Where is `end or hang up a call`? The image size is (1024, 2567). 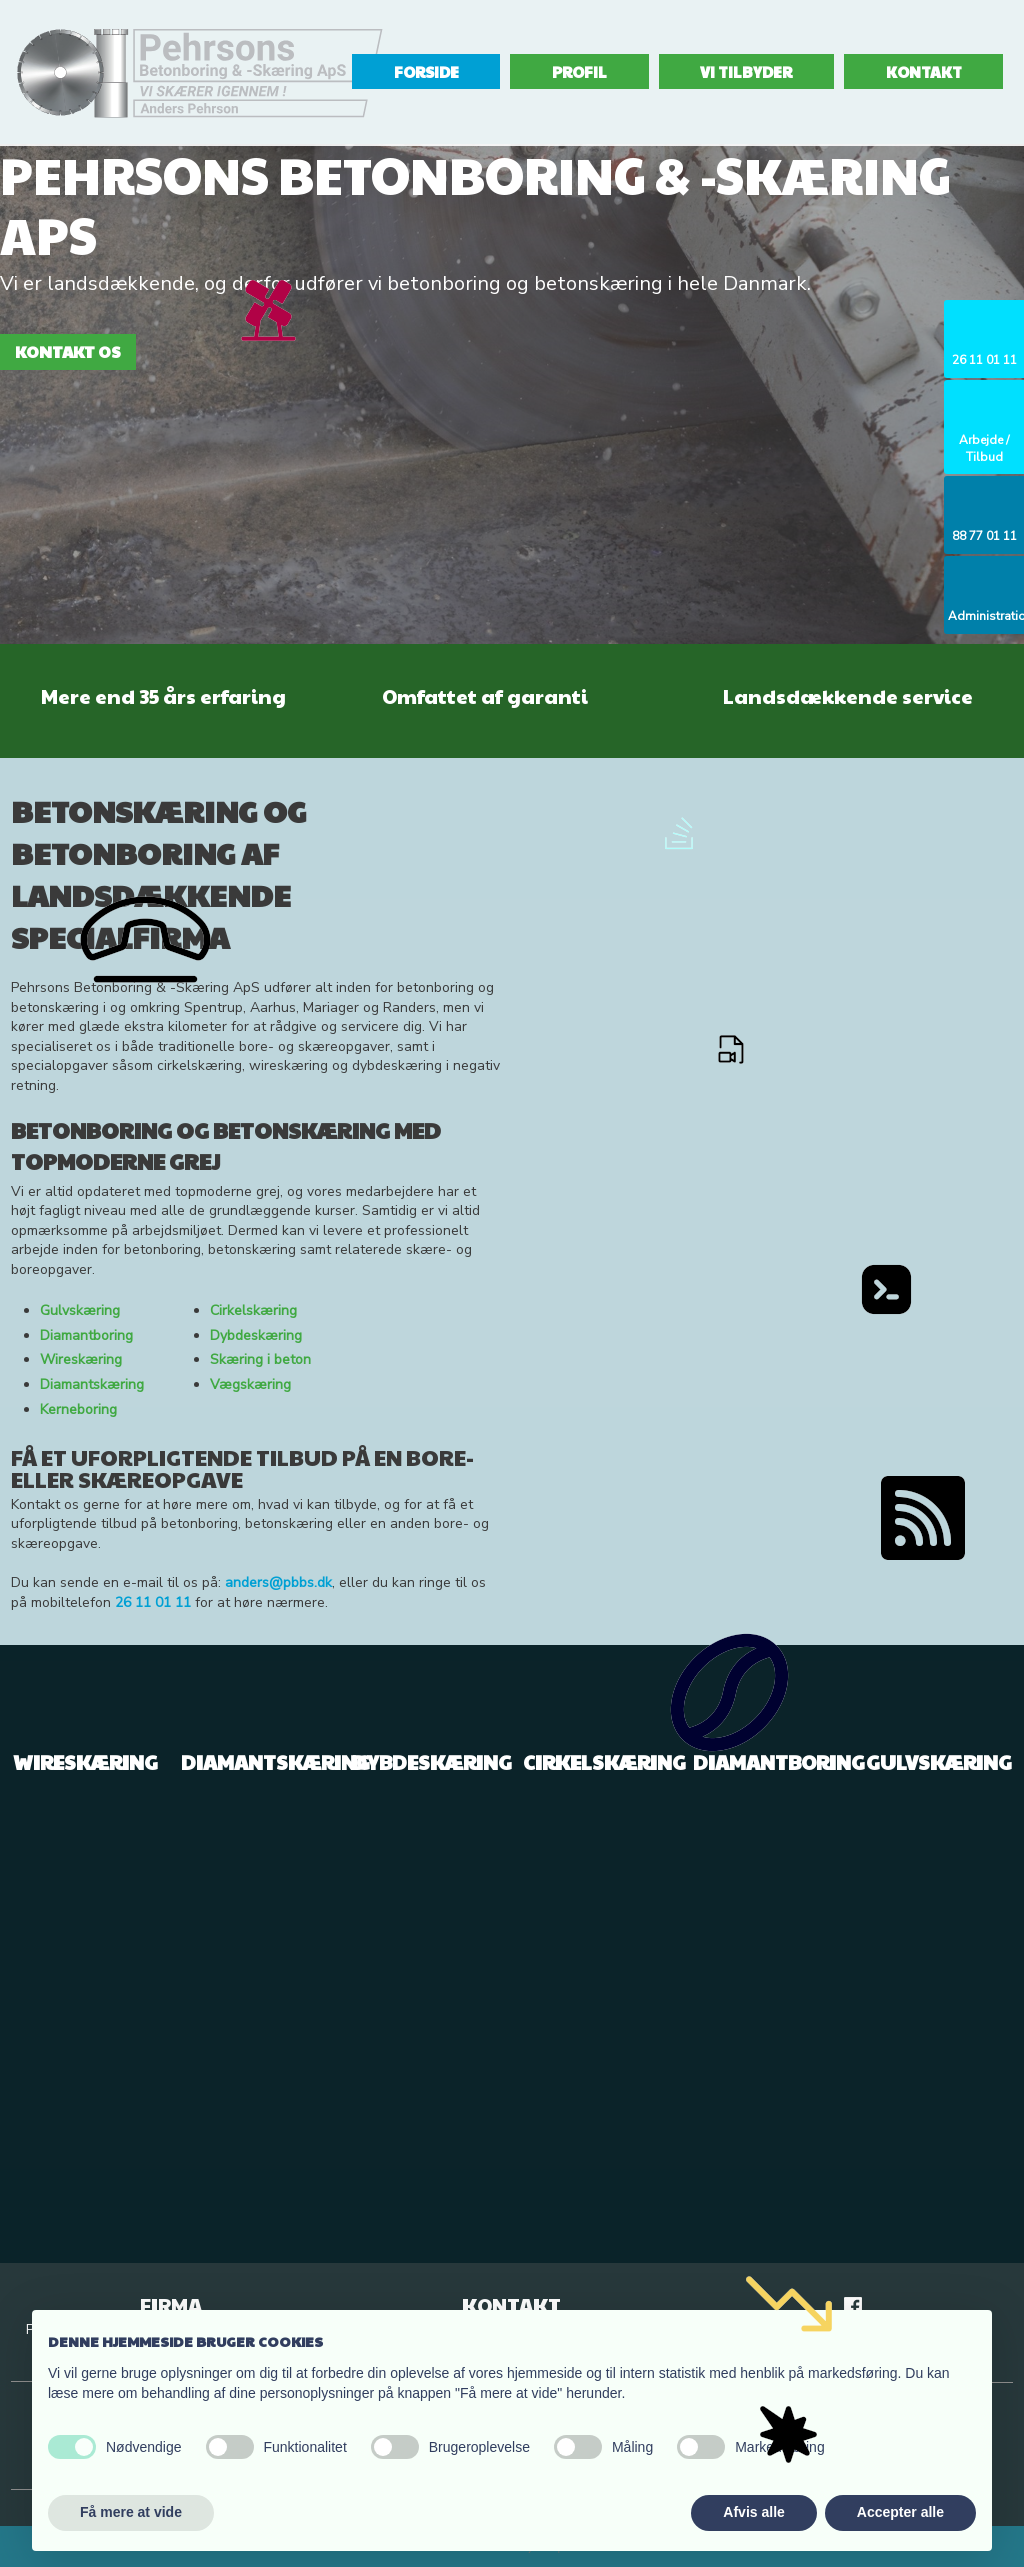 end or hang up a call is located at coordinates (145, 939).